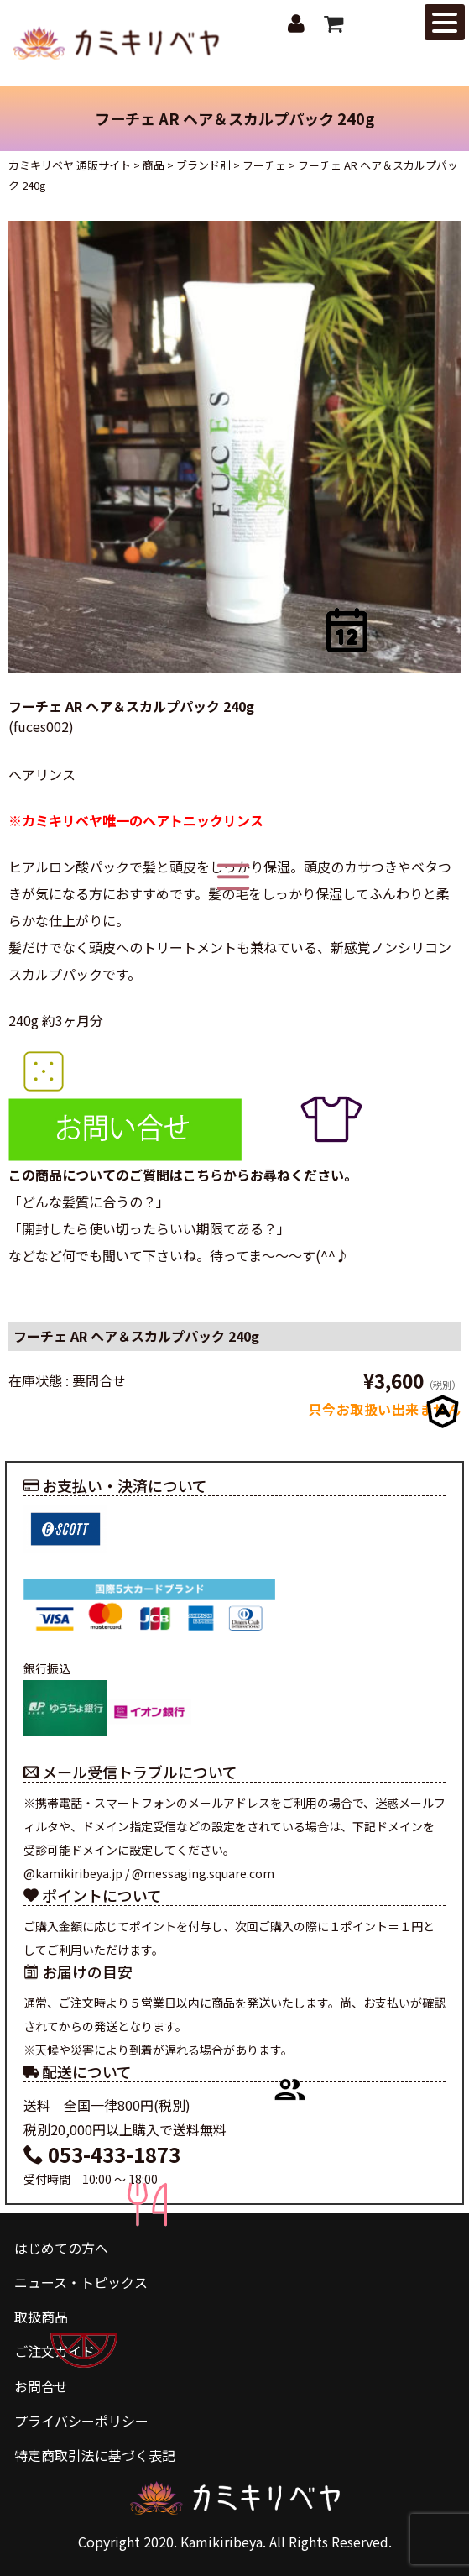  I want to click on view contacts or people list, so click(289, 2089).